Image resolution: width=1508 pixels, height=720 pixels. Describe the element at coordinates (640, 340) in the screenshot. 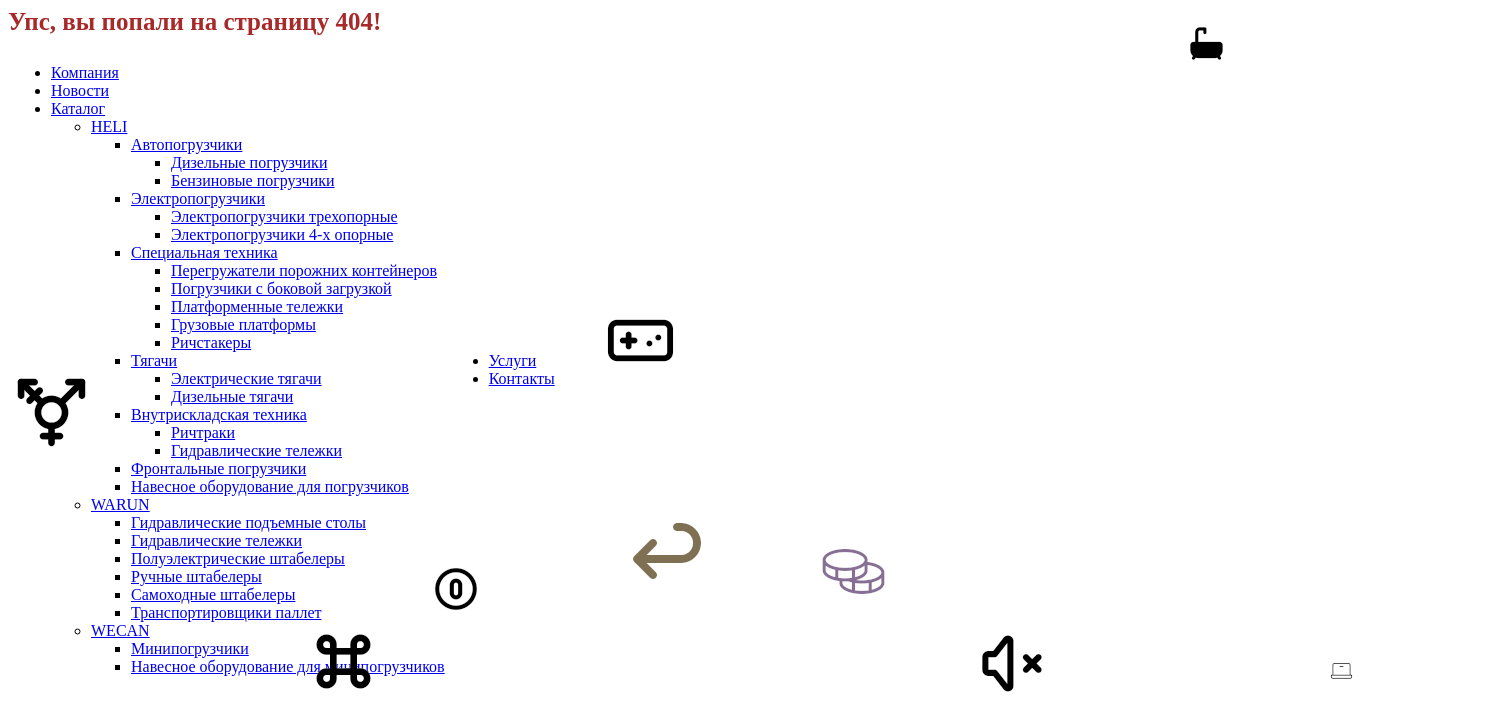

I see `access gaming features or settings` at that location.